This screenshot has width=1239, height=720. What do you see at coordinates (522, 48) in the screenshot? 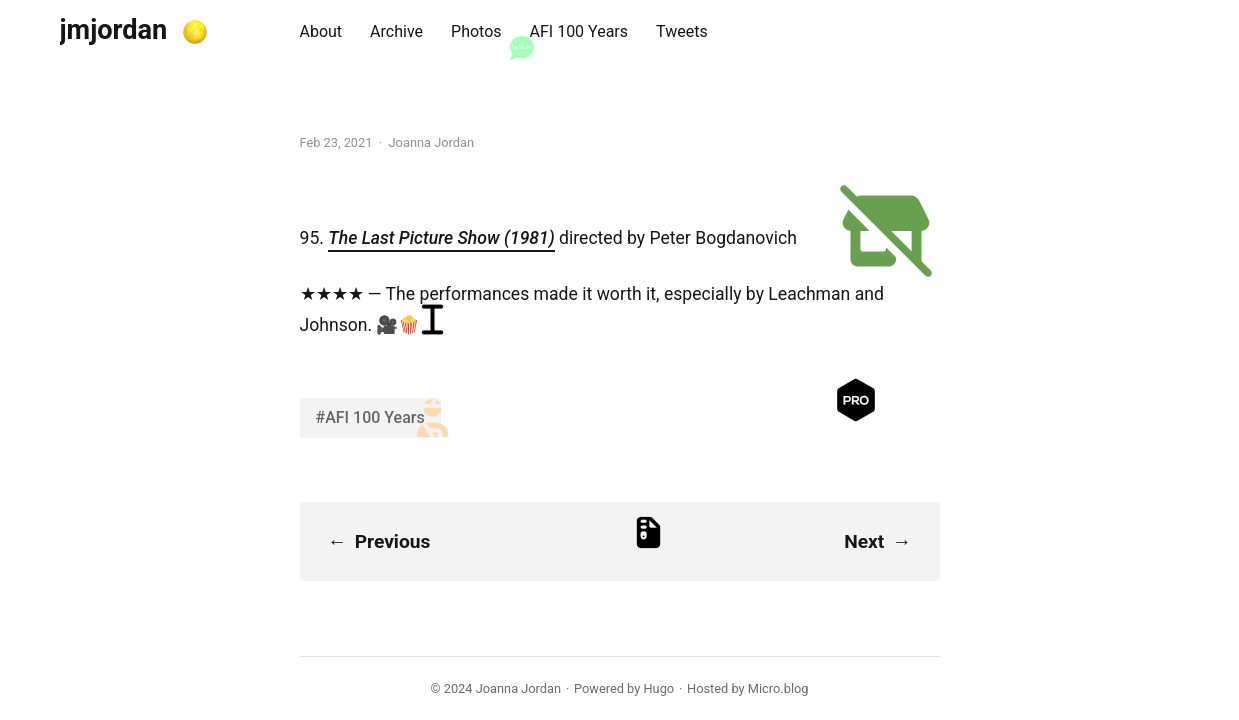
I see `open chat or messaging` at bounding box center [522, 48].